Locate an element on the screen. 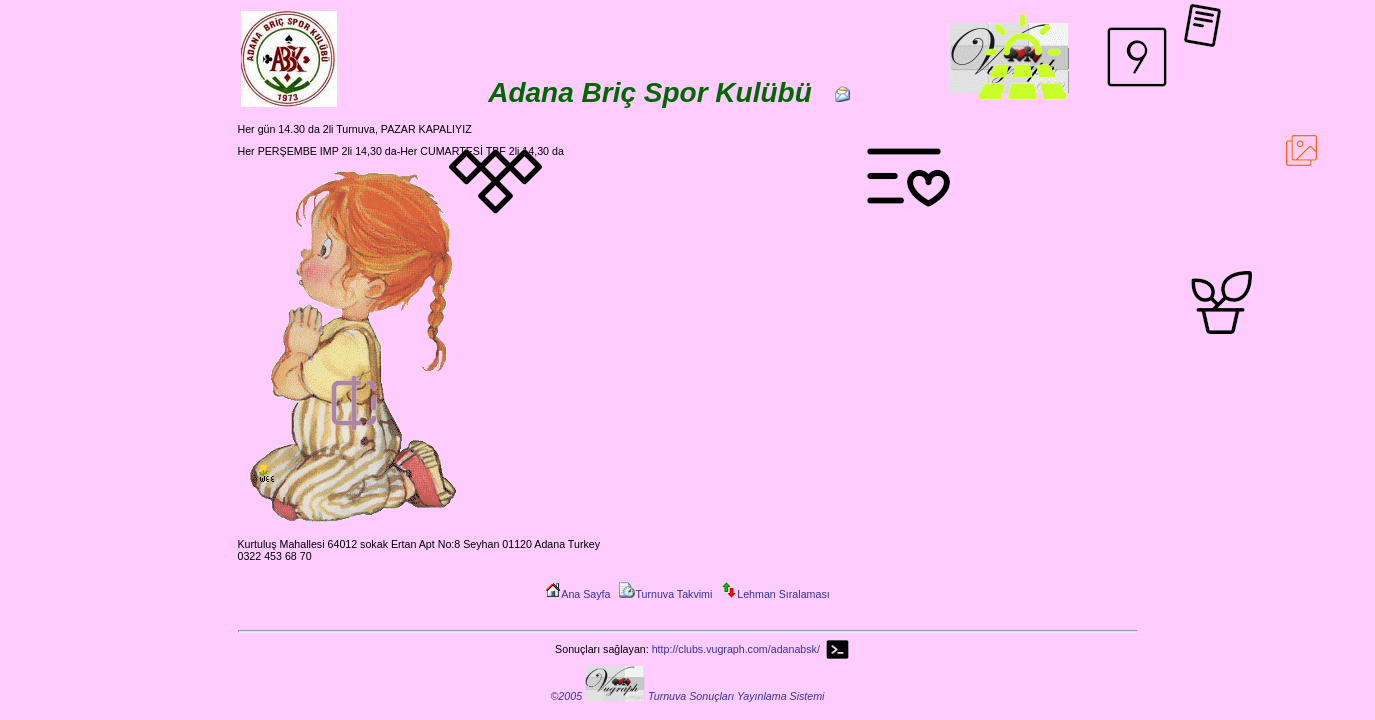  toggle between two panel views is located at coordinates (354, 403).